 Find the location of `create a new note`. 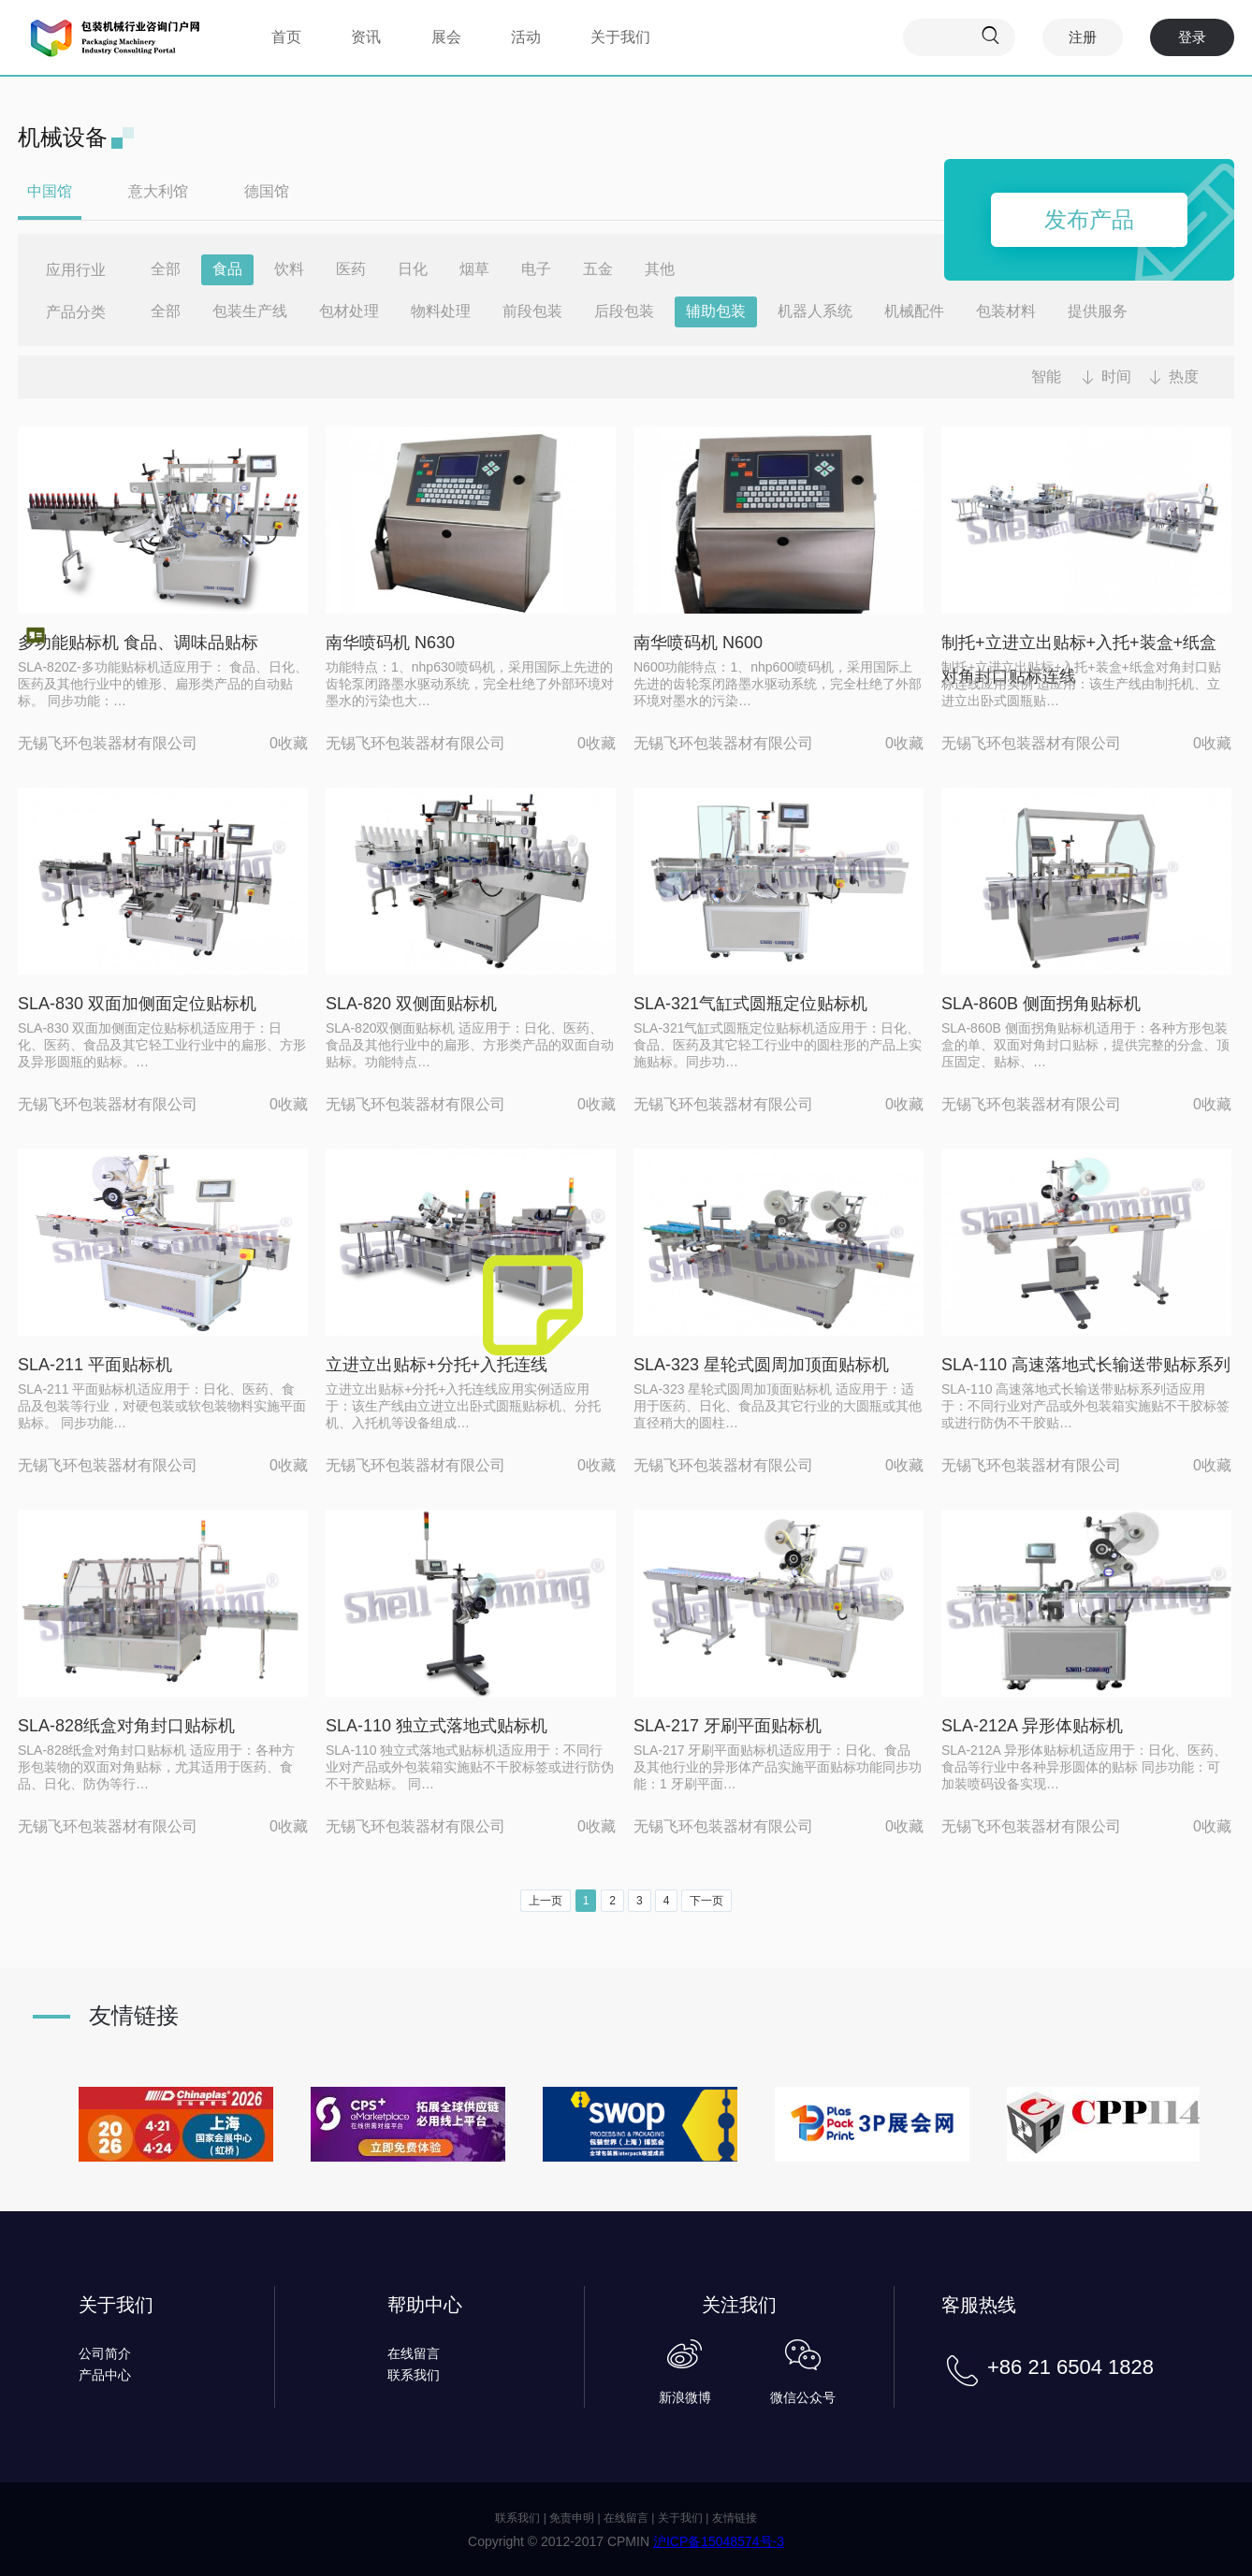

create a new note is located at coordinates (532, 1305).